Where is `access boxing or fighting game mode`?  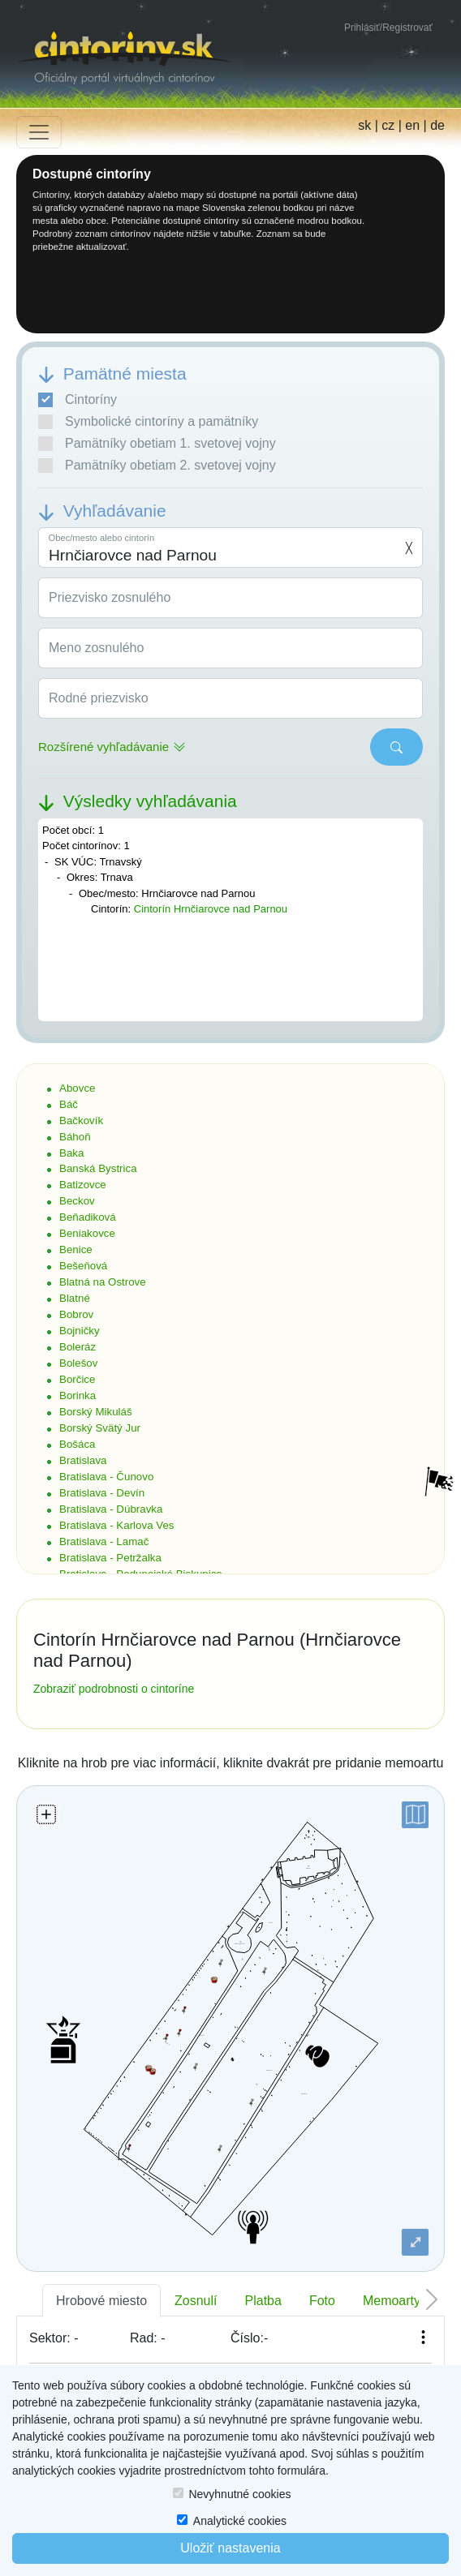 access boxing or fighting game mode is located at coordinates (317, 2055).